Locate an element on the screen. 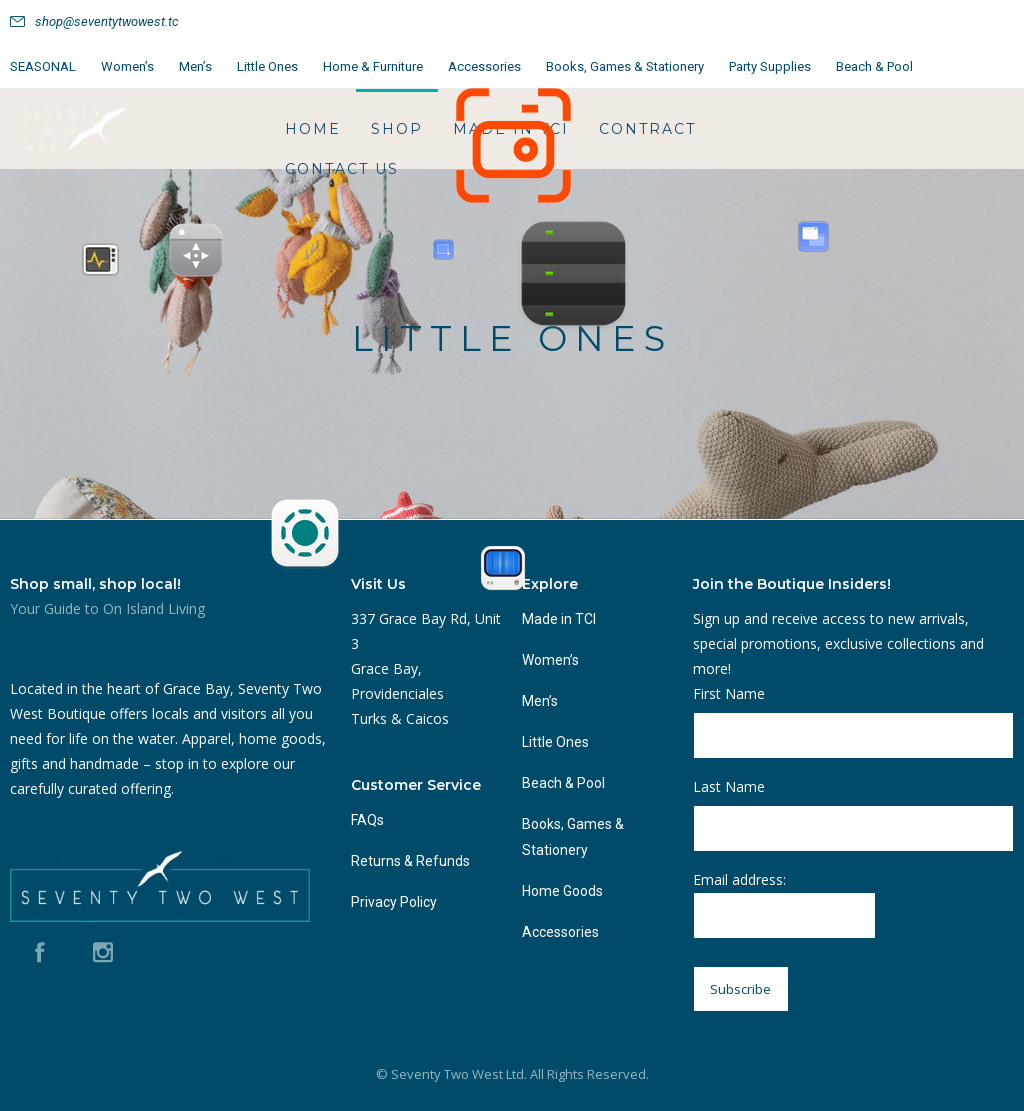  manage startup applications and session settings is located at coordinates (813, 236).